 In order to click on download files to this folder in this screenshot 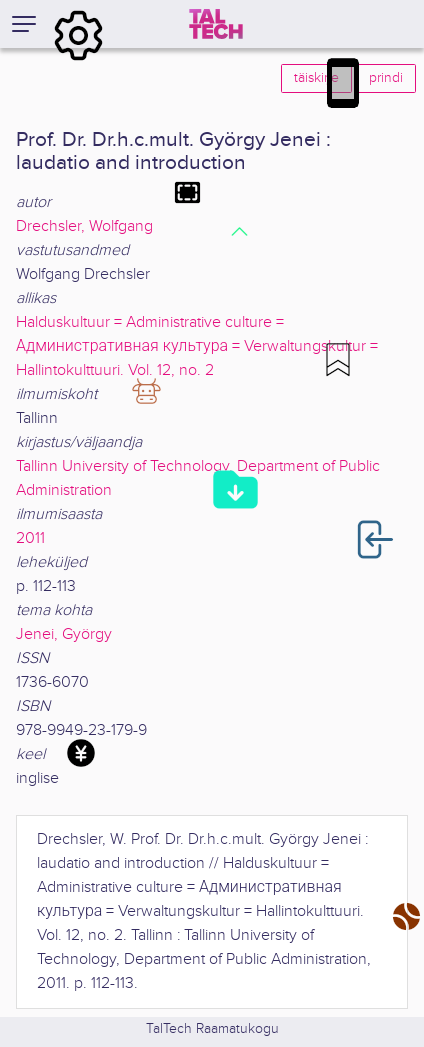, I will do `click(235, 489)`.